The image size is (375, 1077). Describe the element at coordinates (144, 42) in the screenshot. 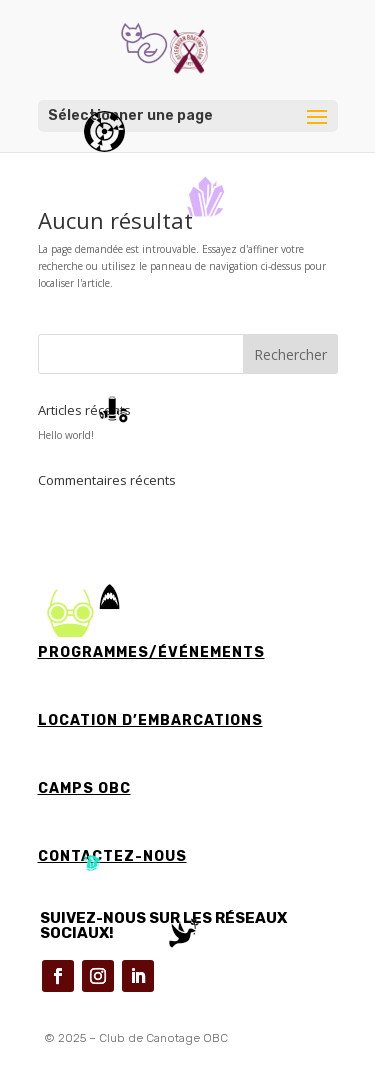

I see `decorative cat icon for pet-related content` at that location.